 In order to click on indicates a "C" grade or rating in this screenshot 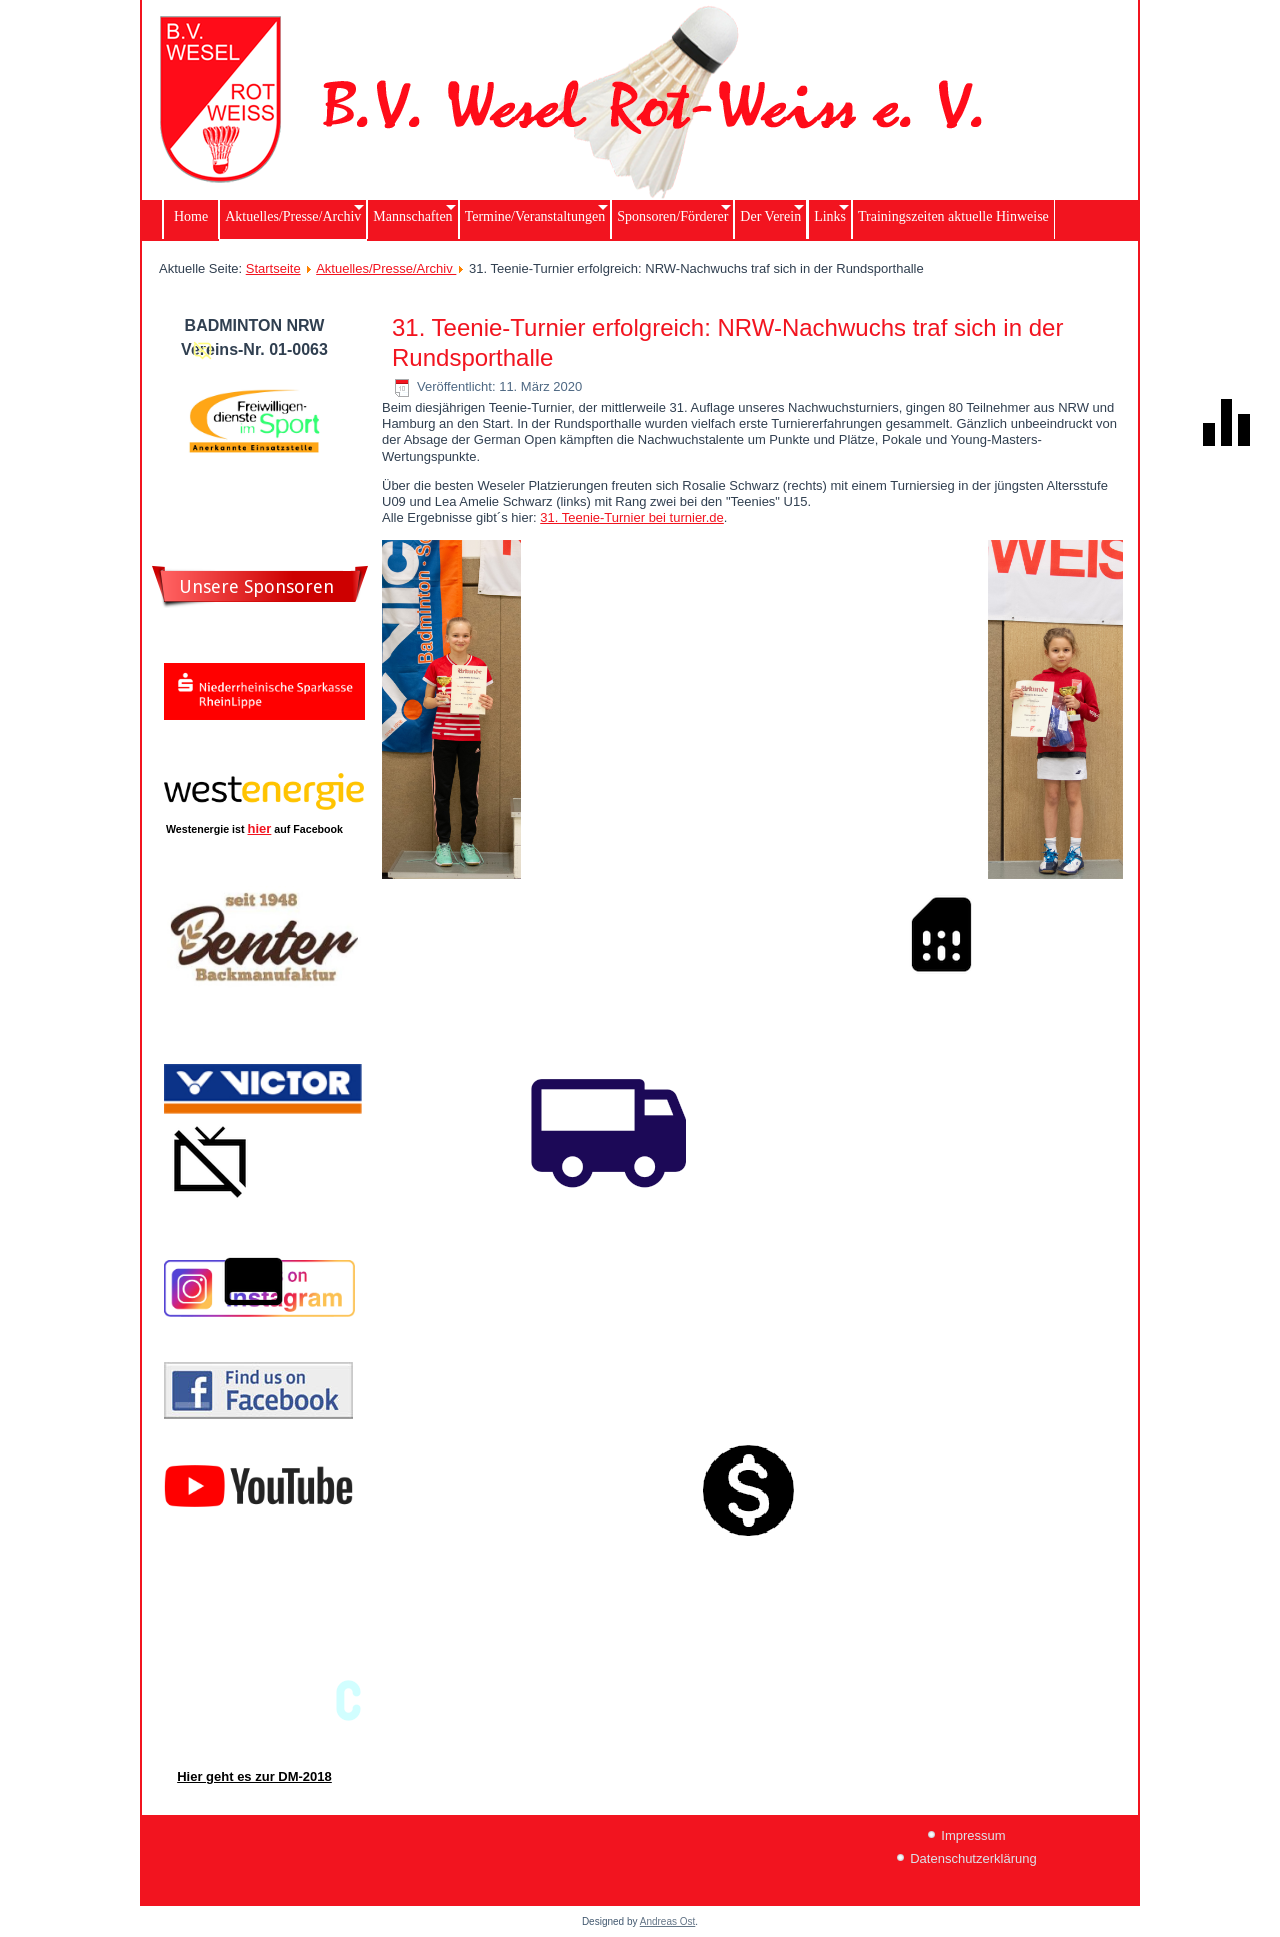, I will do `click(348, 1700)`.